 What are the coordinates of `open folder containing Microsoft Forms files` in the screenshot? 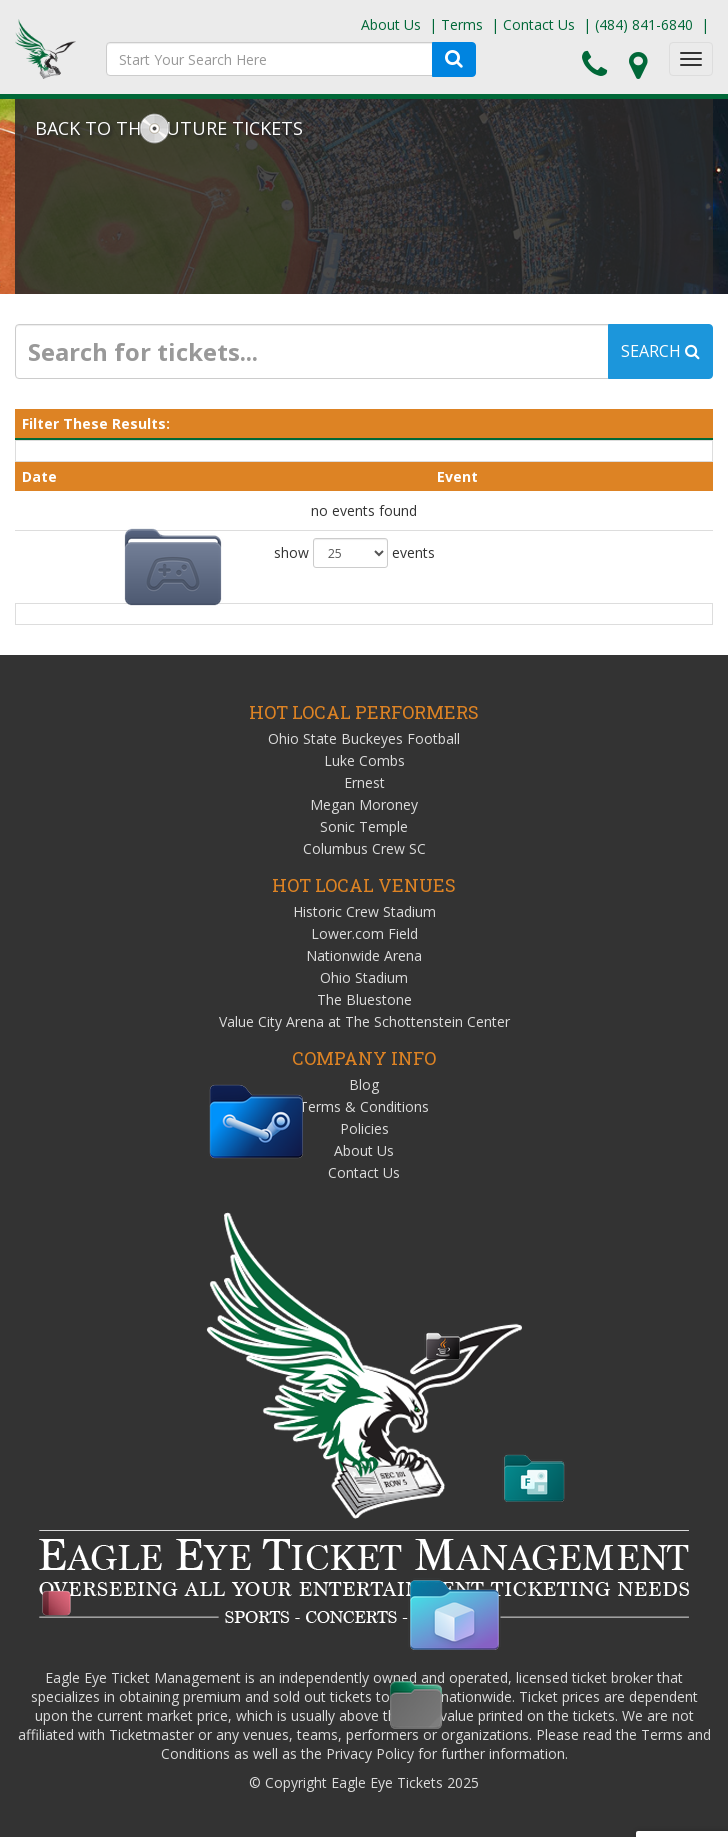 It's located at (534, 1480).